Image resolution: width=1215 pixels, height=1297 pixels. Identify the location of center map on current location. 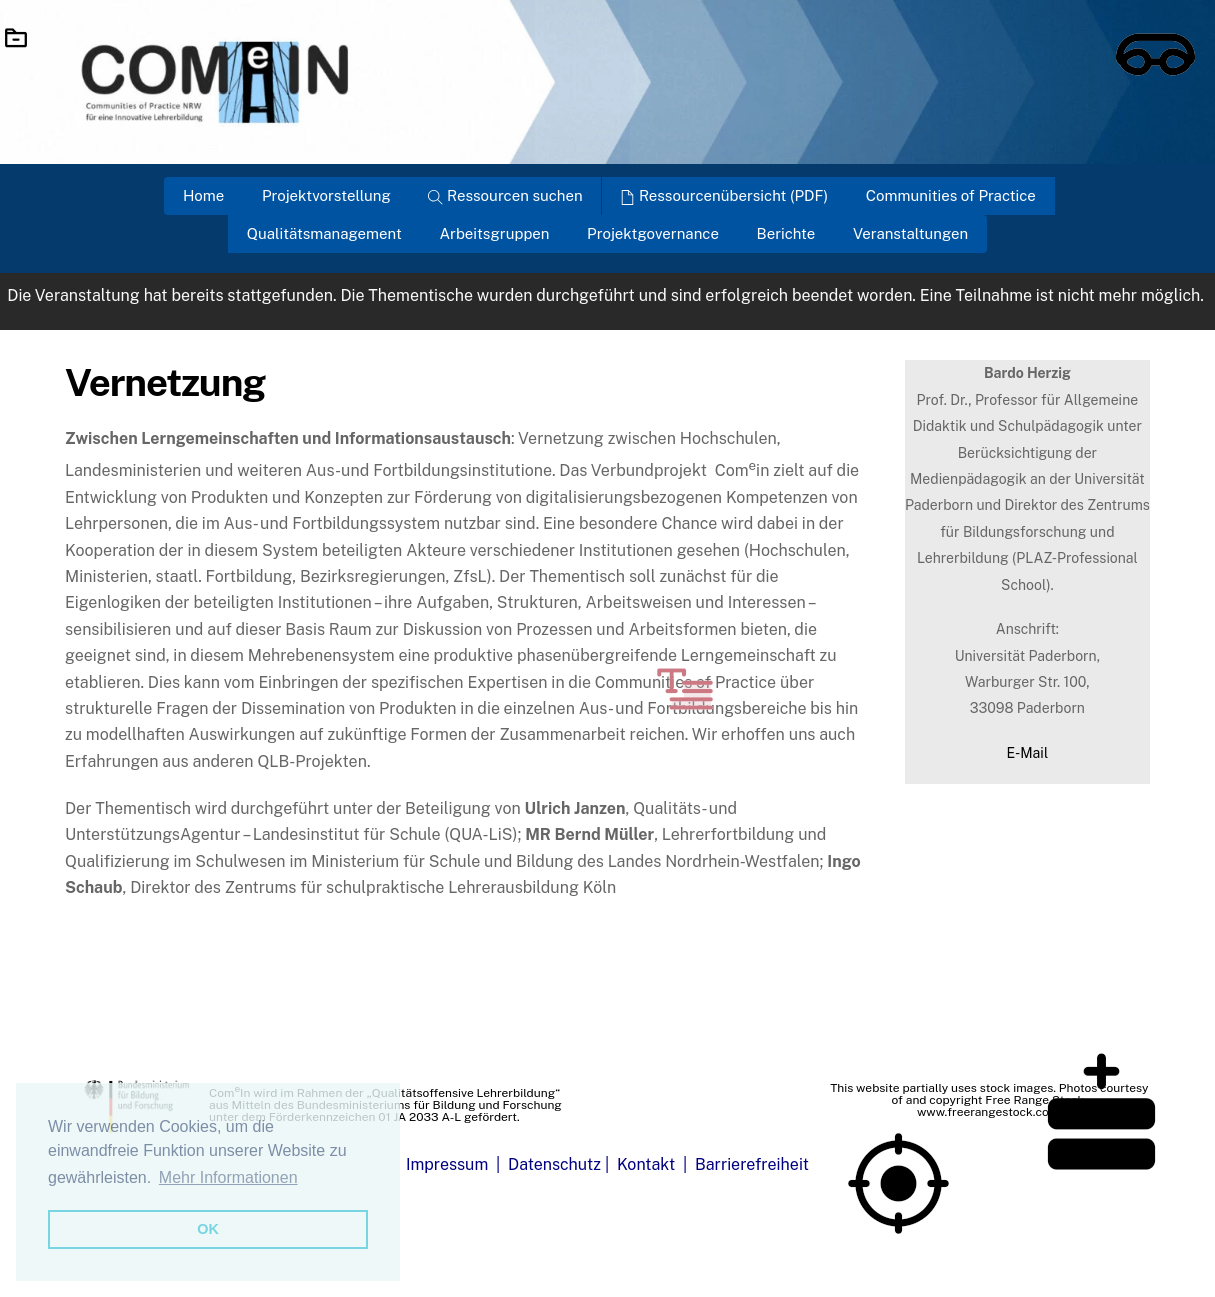
(898, 1183).